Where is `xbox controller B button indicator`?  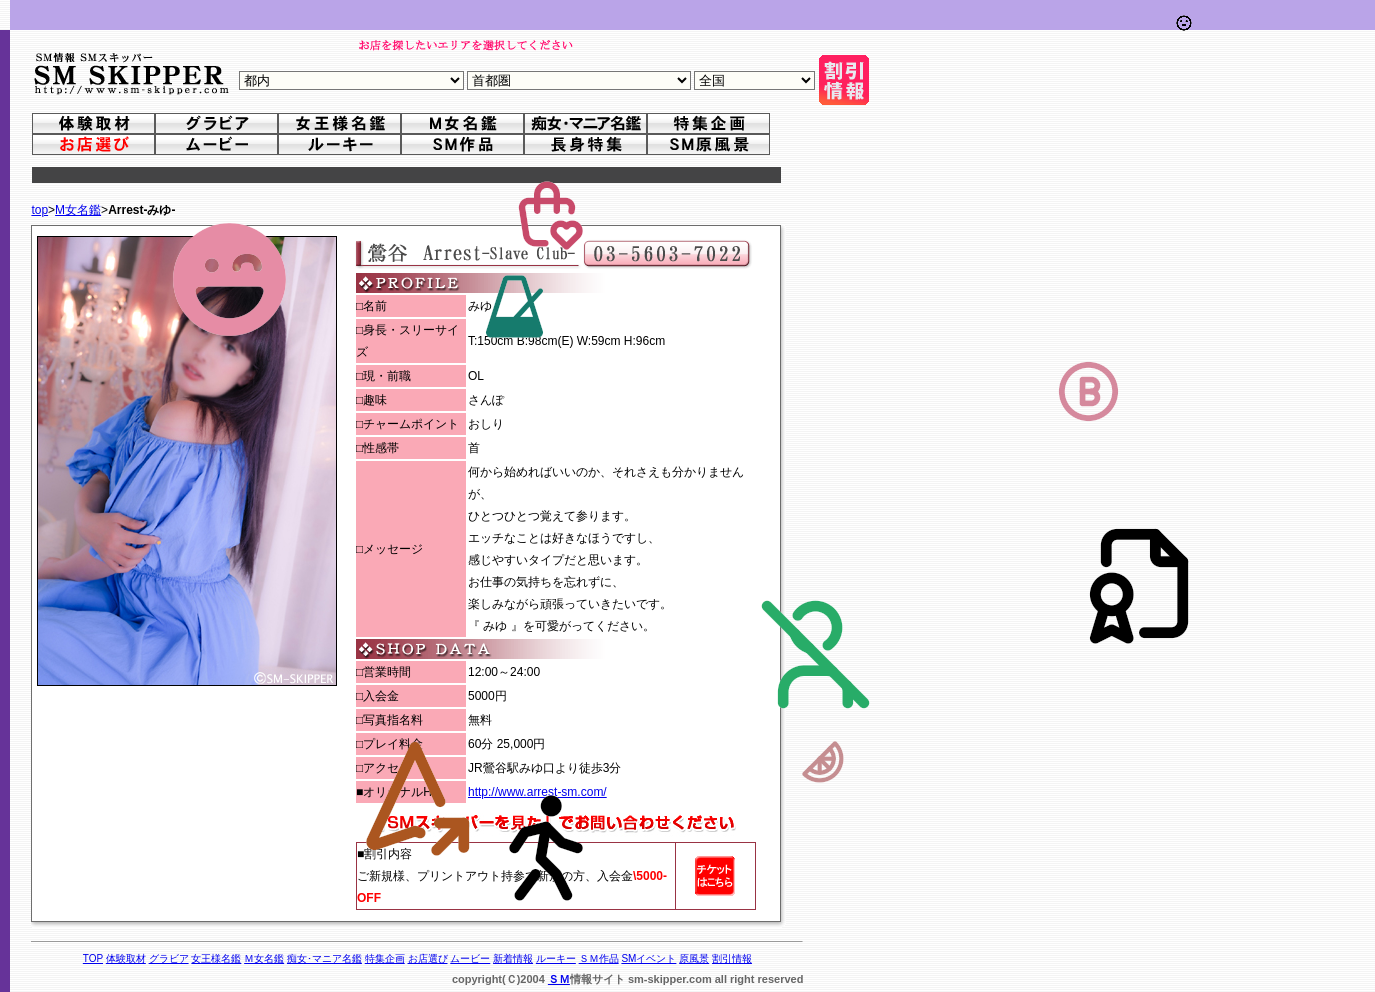
xbox controller B button indicator is located at coordinates (1088, 391).